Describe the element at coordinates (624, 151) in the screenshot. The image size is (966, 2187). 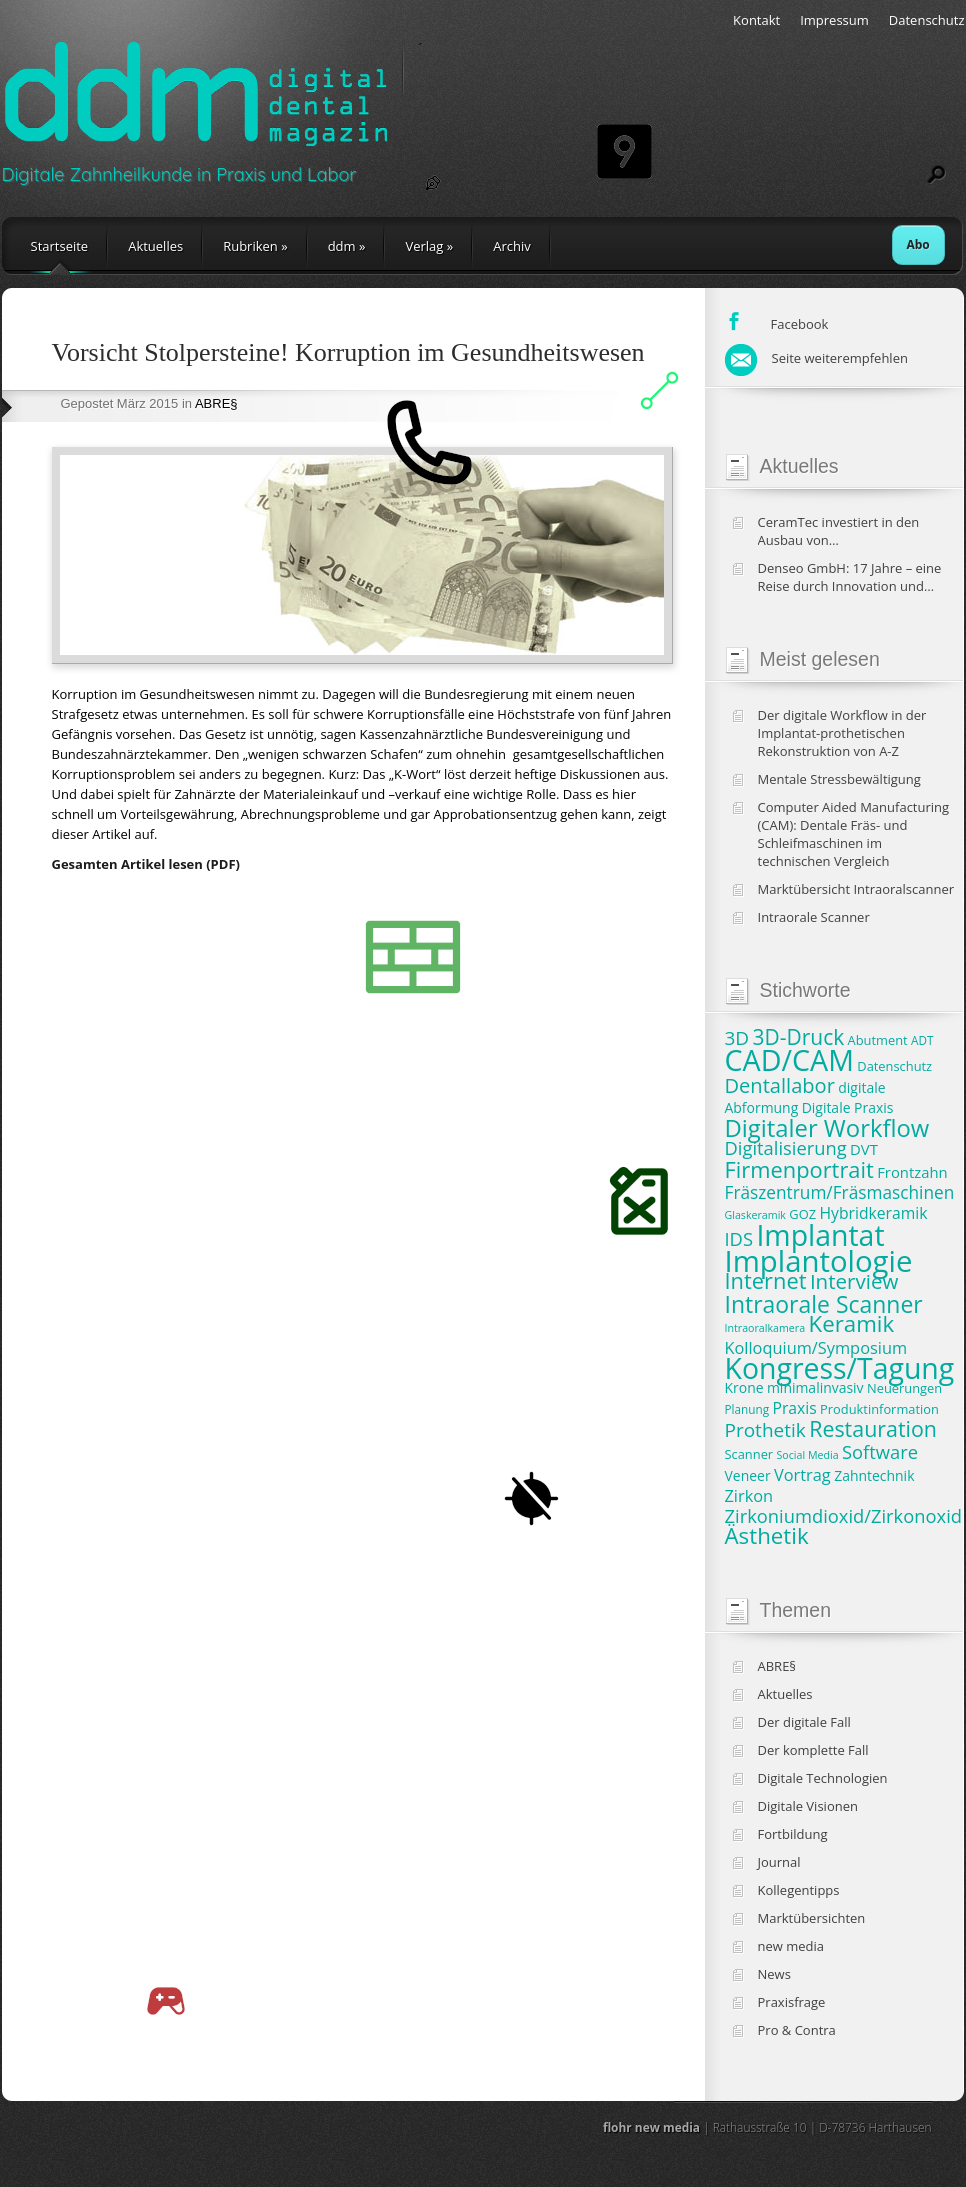
I see `select the number nine` at that location.